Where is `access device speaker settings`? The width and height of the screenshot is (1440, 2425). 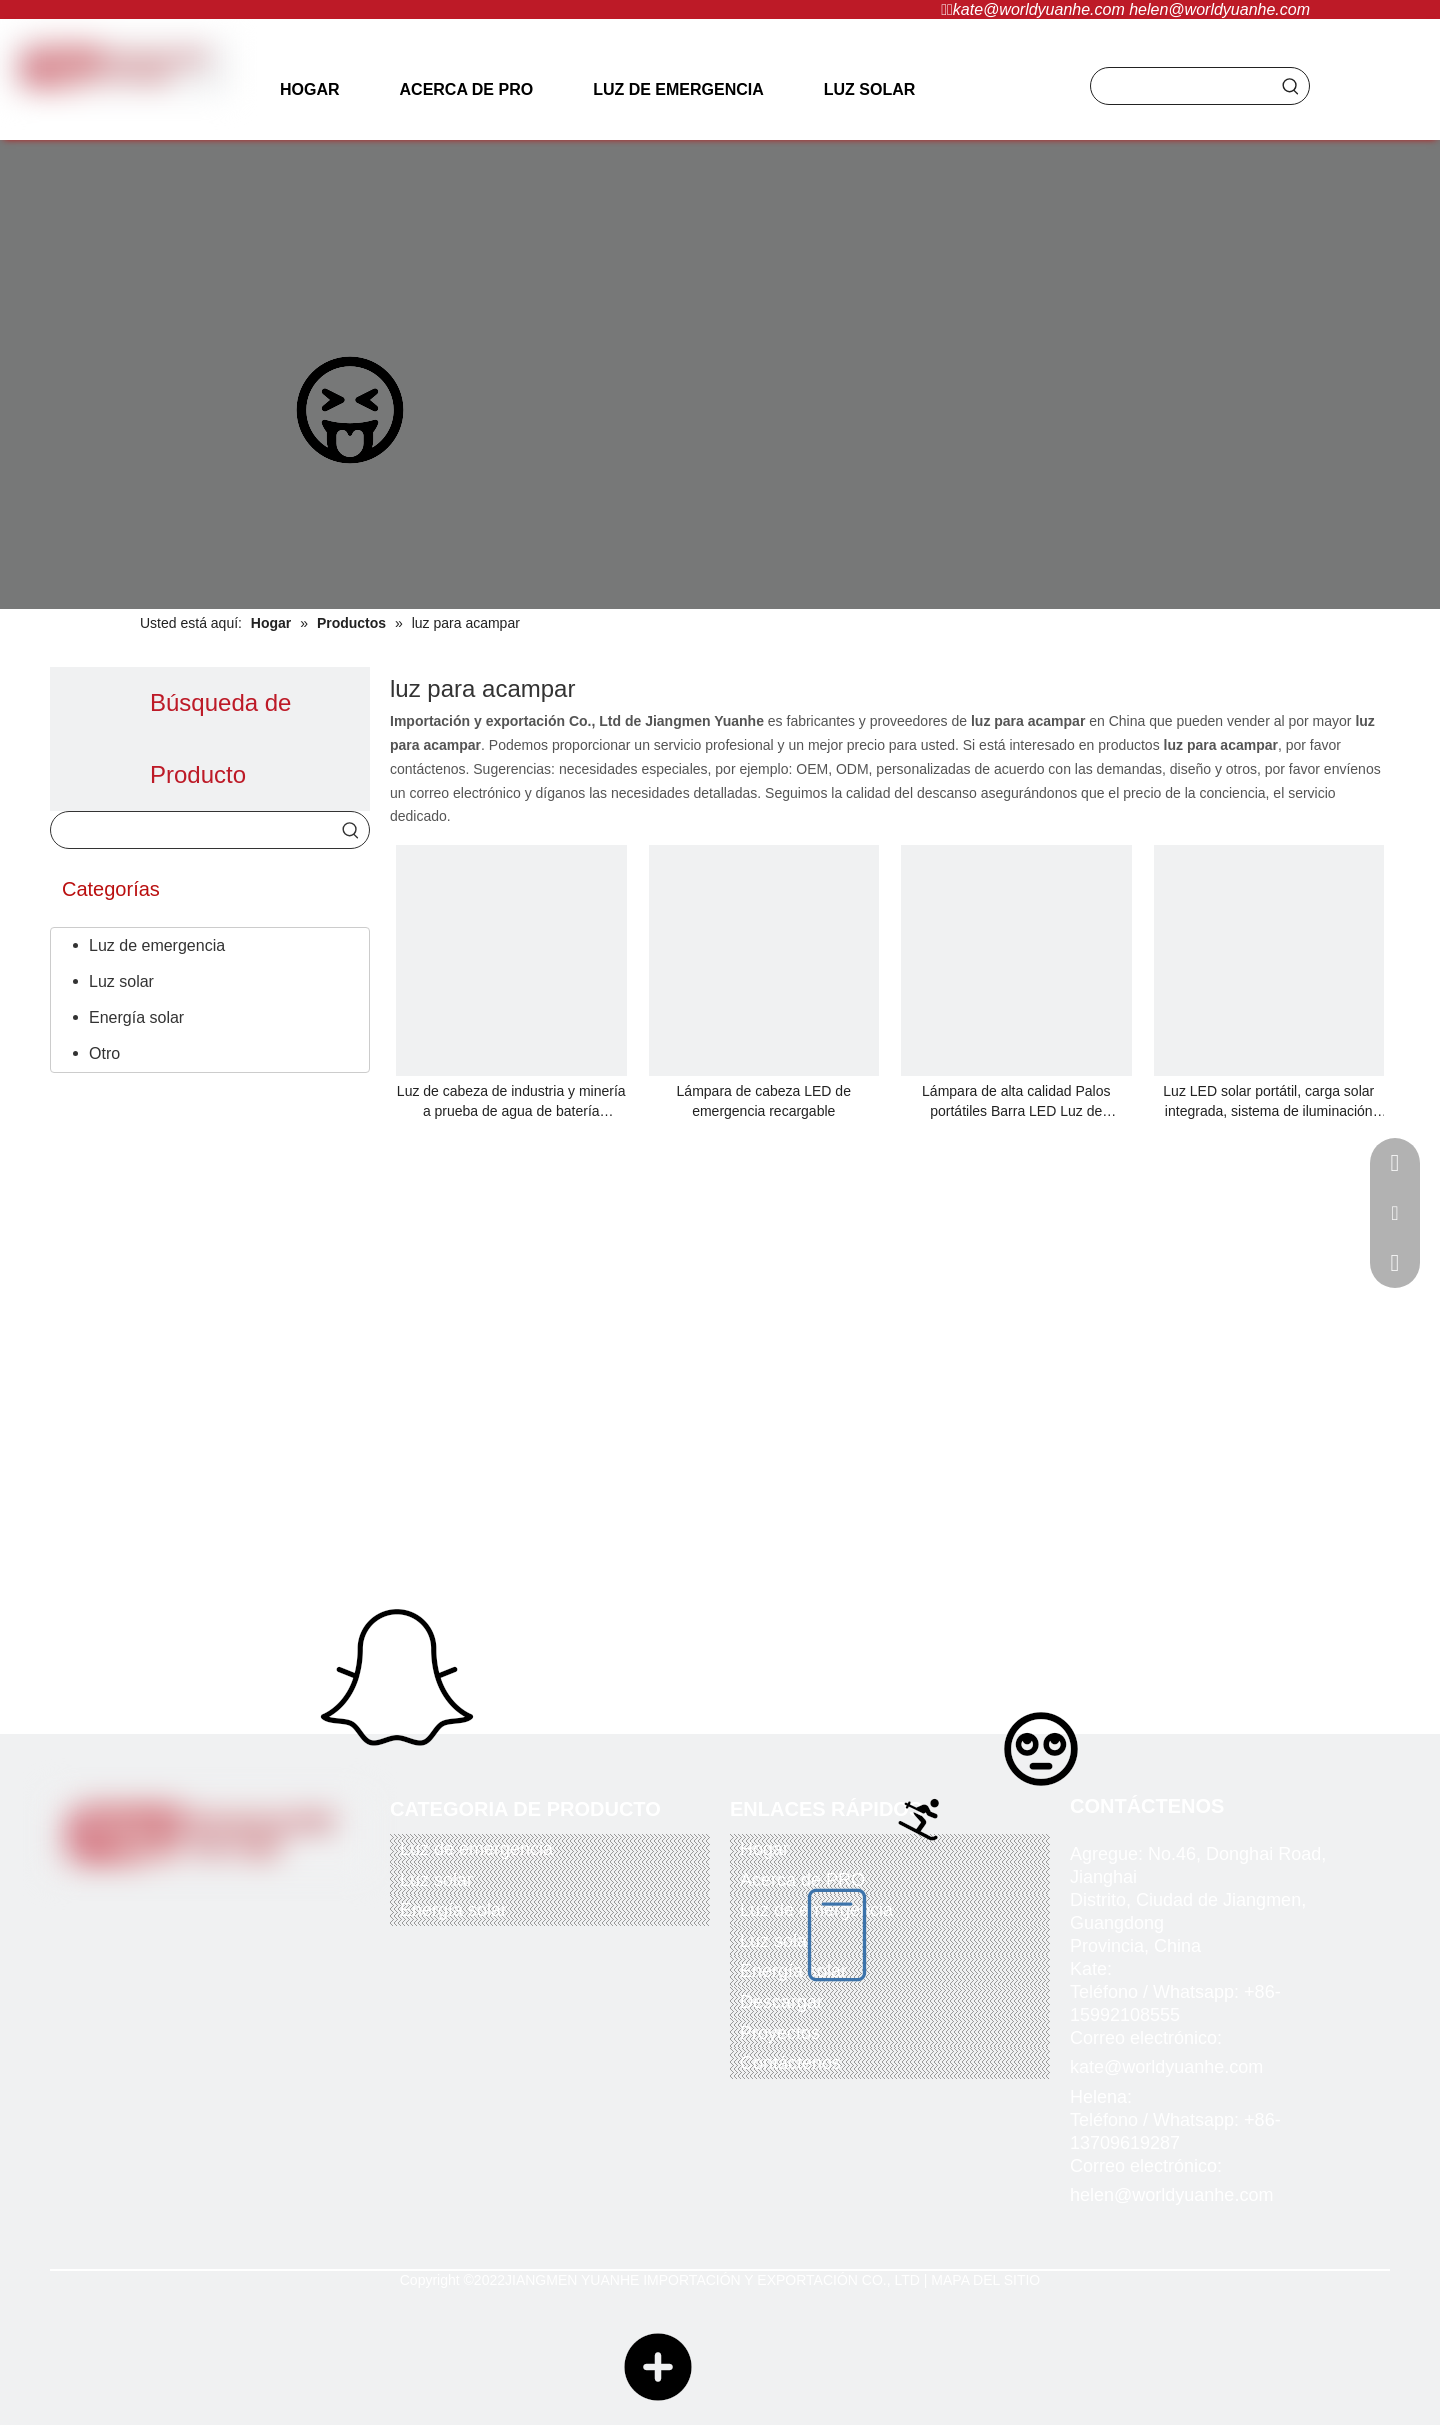 access device speaker settings is located at coordinates (837, 1935).